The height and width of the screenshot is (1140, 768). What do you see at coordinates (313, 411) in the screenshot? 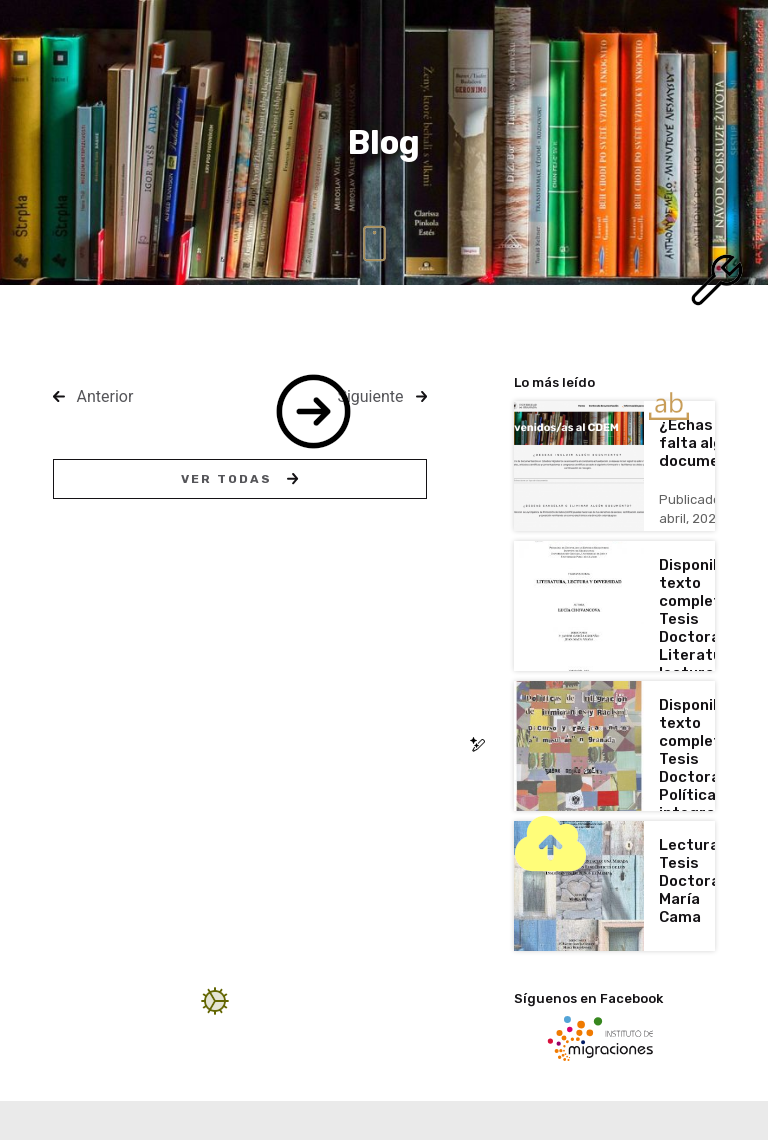
I see `proceed to the next step` at bounding box center [313, 411].